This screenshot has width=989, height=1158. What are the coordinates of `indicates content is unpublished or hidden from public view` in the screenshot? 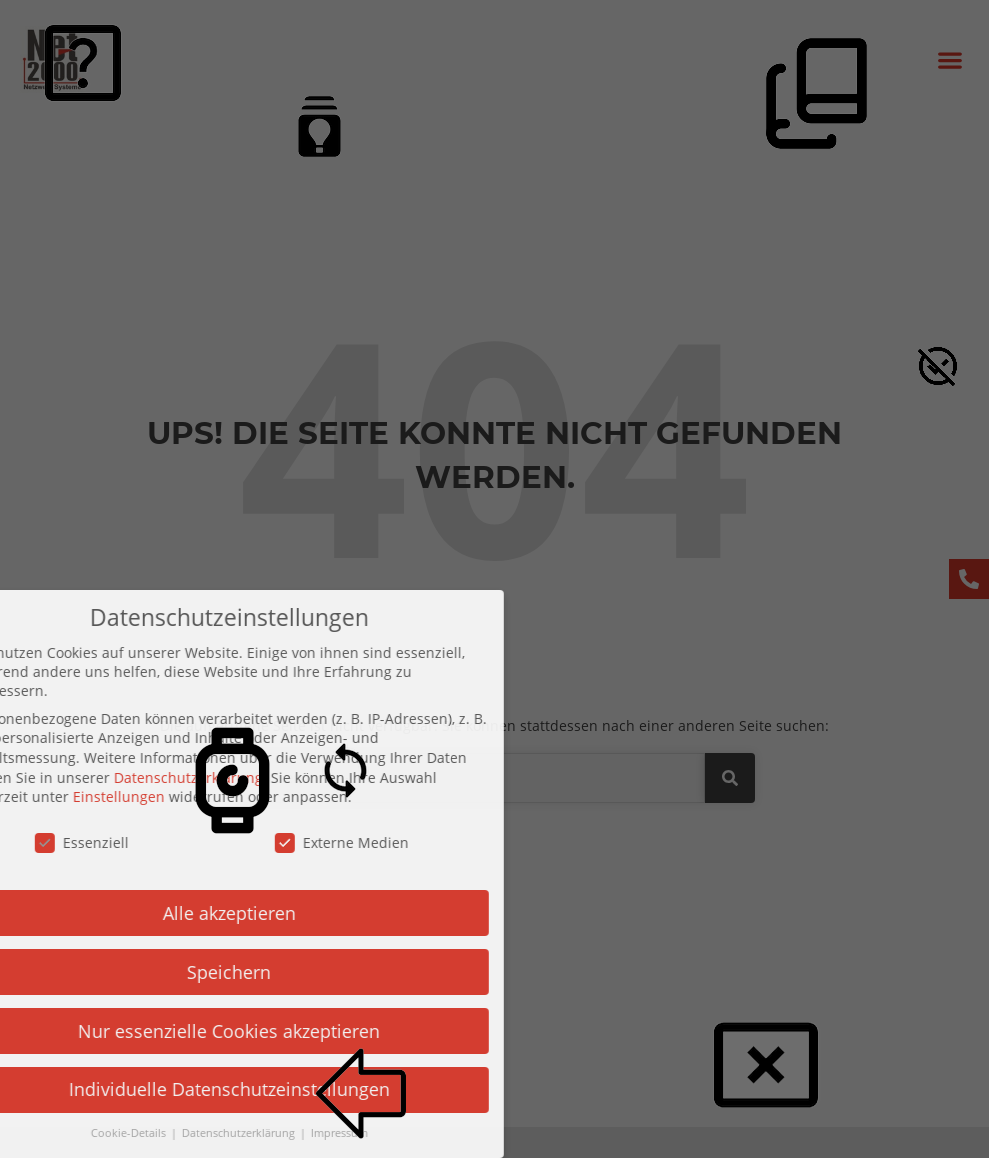 It's located at (938, 366).